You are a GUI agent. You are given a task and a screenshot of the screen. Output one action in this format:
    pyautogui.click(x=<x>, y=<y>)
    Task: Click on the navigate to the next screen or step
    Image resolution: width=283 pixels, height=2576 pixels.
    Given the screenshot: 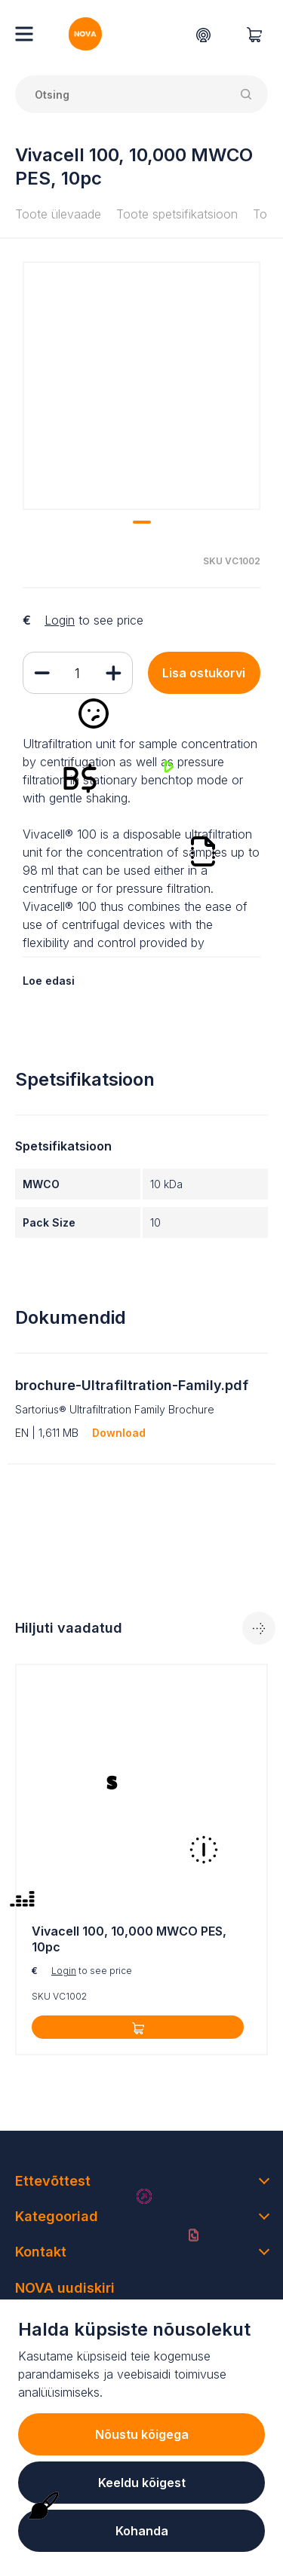 What is the action you would take?
    pyautogui.click(x=168, y=766)
    